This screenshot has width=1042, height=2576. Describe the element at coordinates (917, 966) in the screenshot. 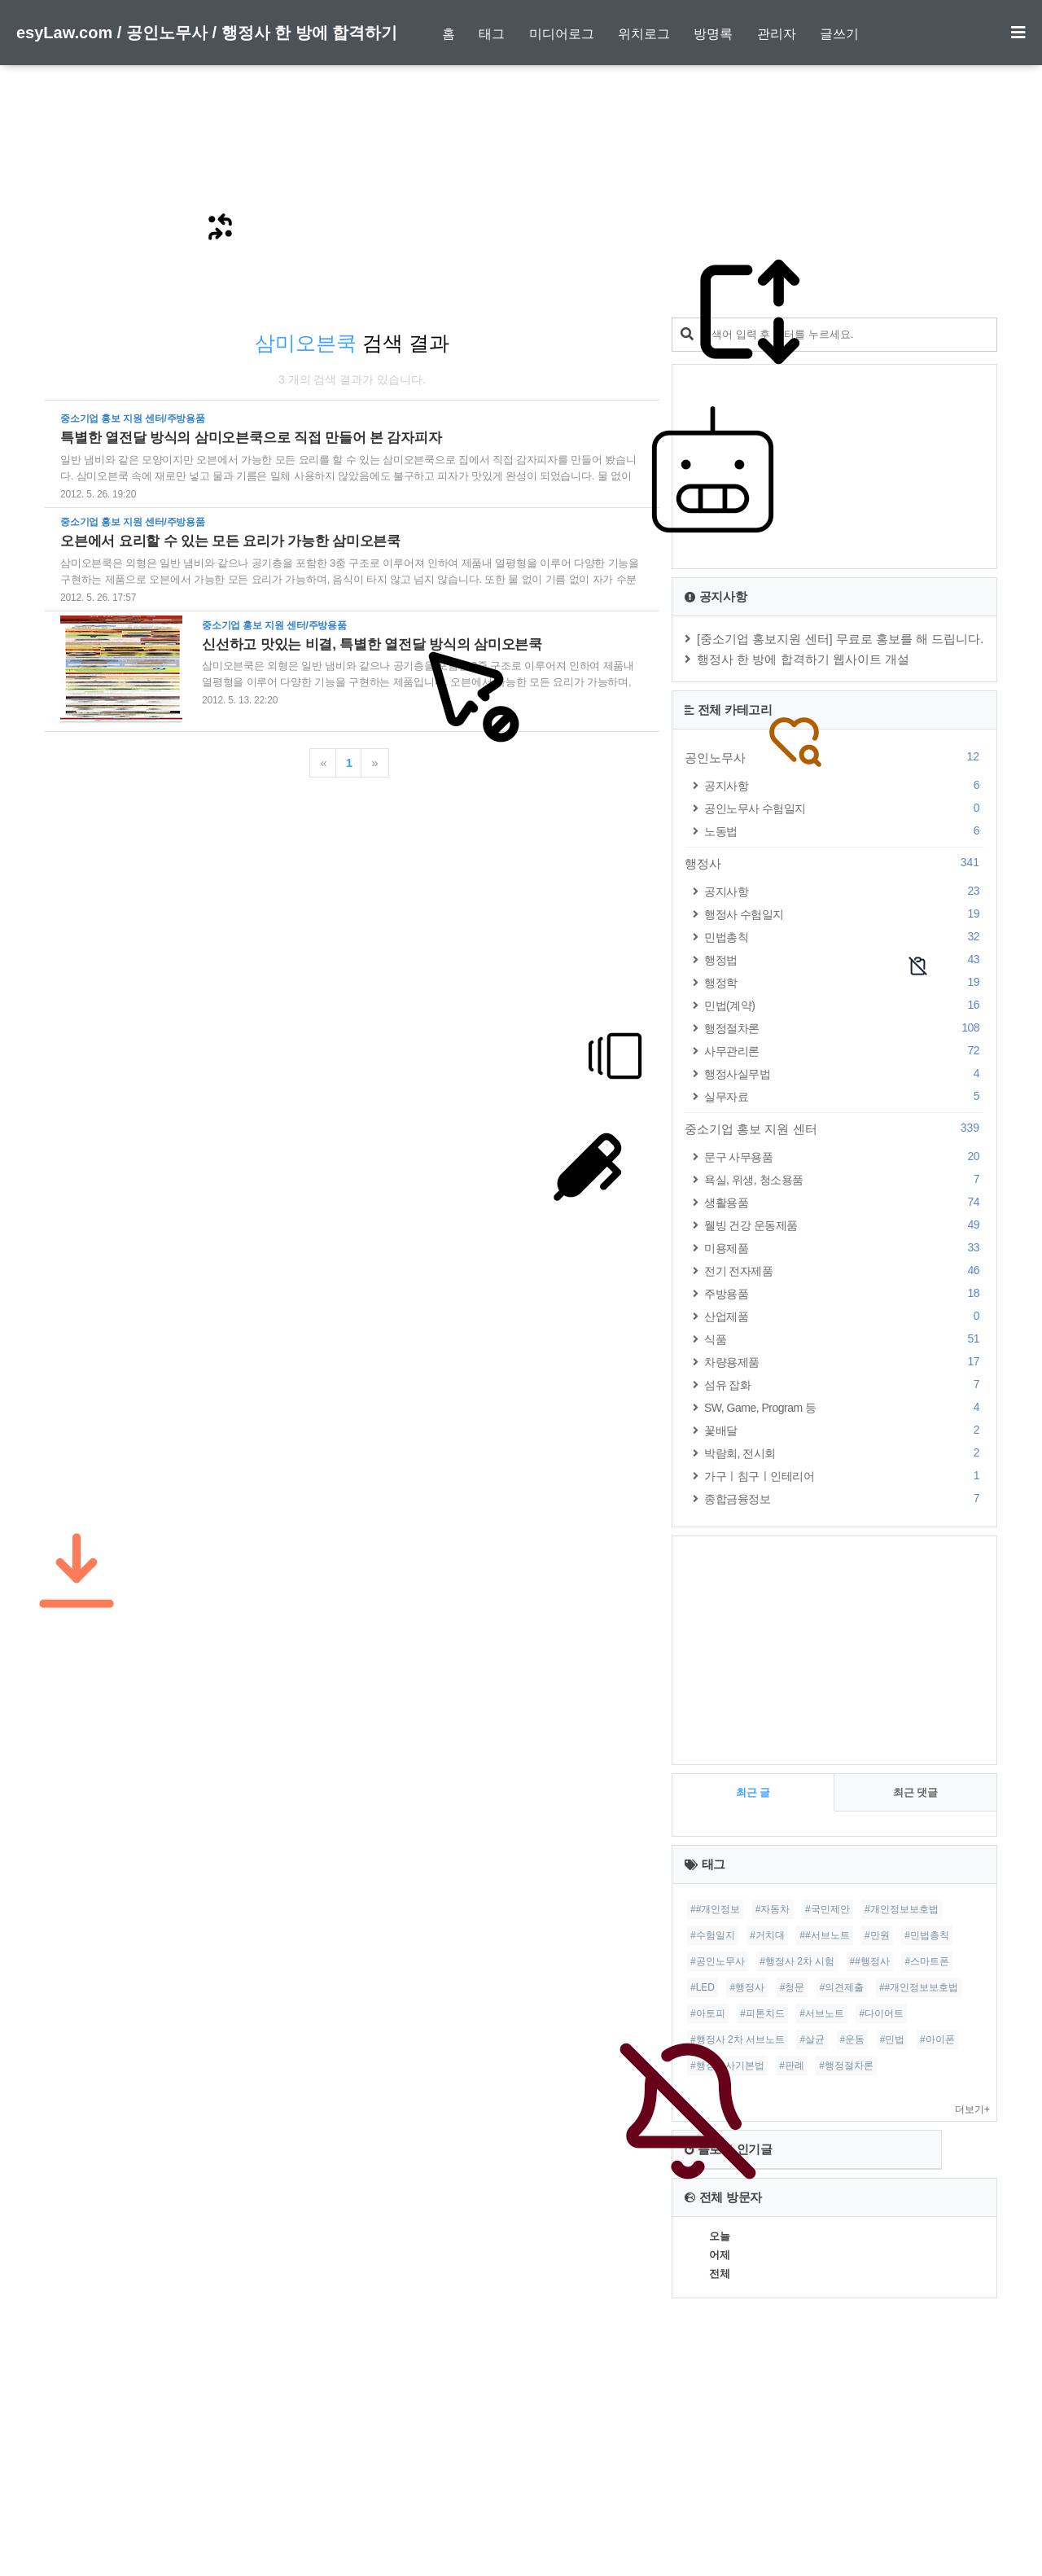

I see `disable report notifications` at that location.